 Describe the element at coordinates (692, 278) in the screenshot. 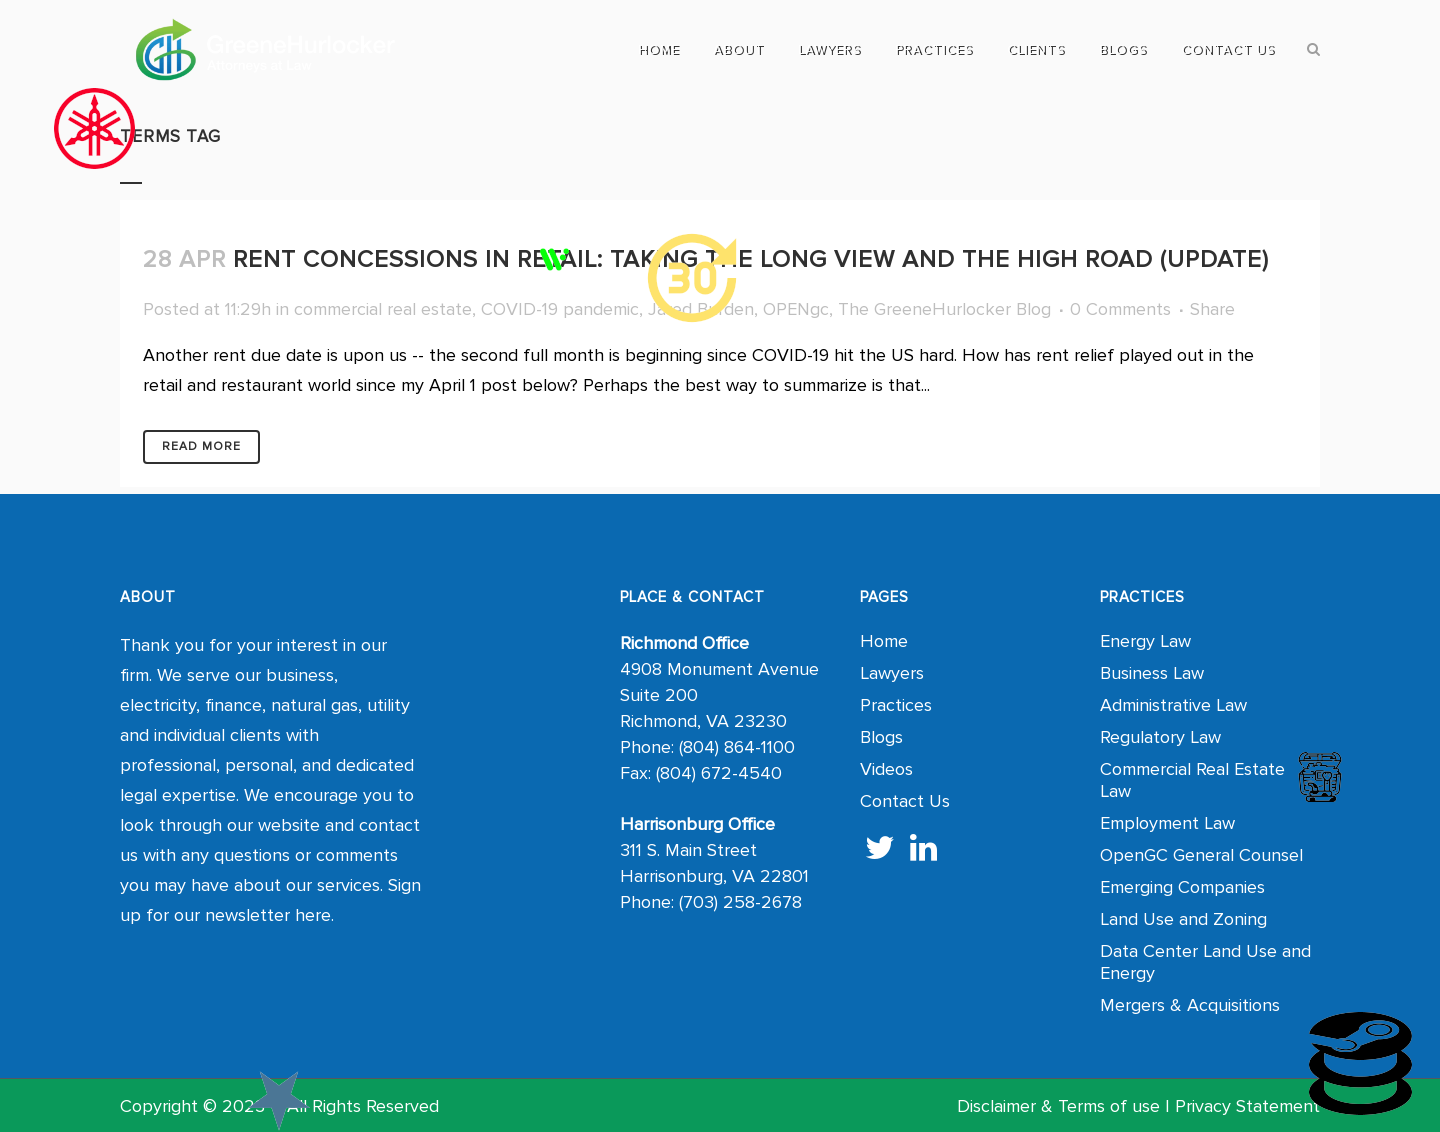

I see `skip forward 30 seconds` at that location.